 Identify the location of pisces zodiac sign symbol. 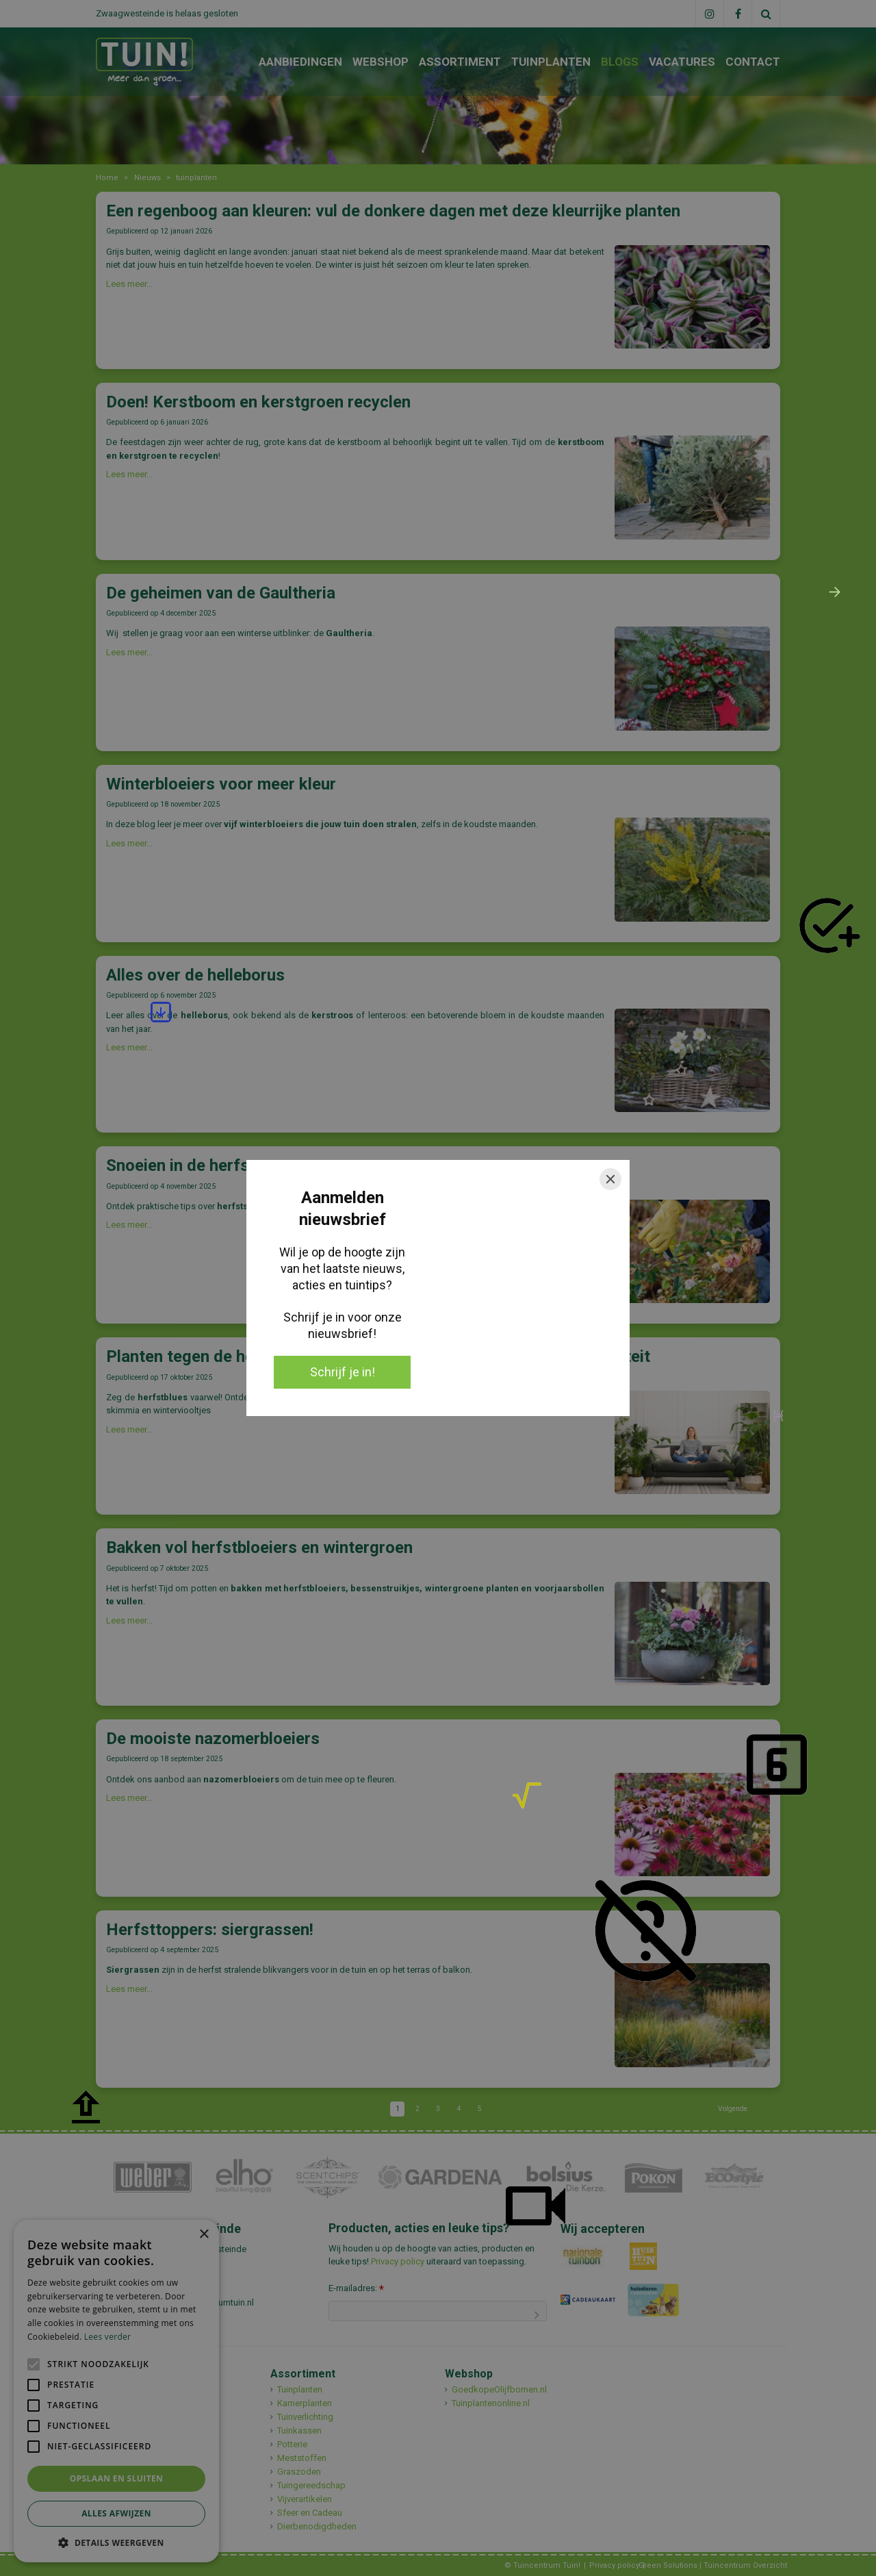
(778, 1415).